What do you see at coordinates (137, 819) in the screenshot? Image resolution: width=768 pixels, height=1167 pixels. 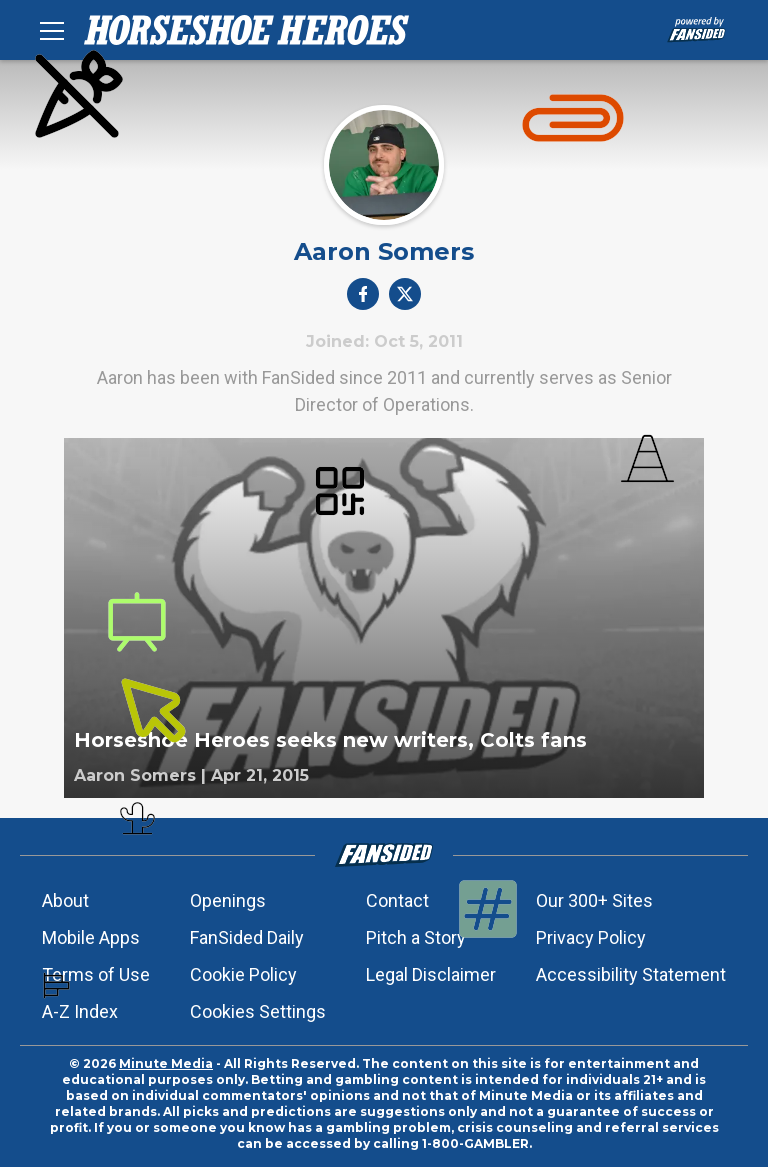 I see `indicates desert or arid climate theme` at bounding box center [137, 819].